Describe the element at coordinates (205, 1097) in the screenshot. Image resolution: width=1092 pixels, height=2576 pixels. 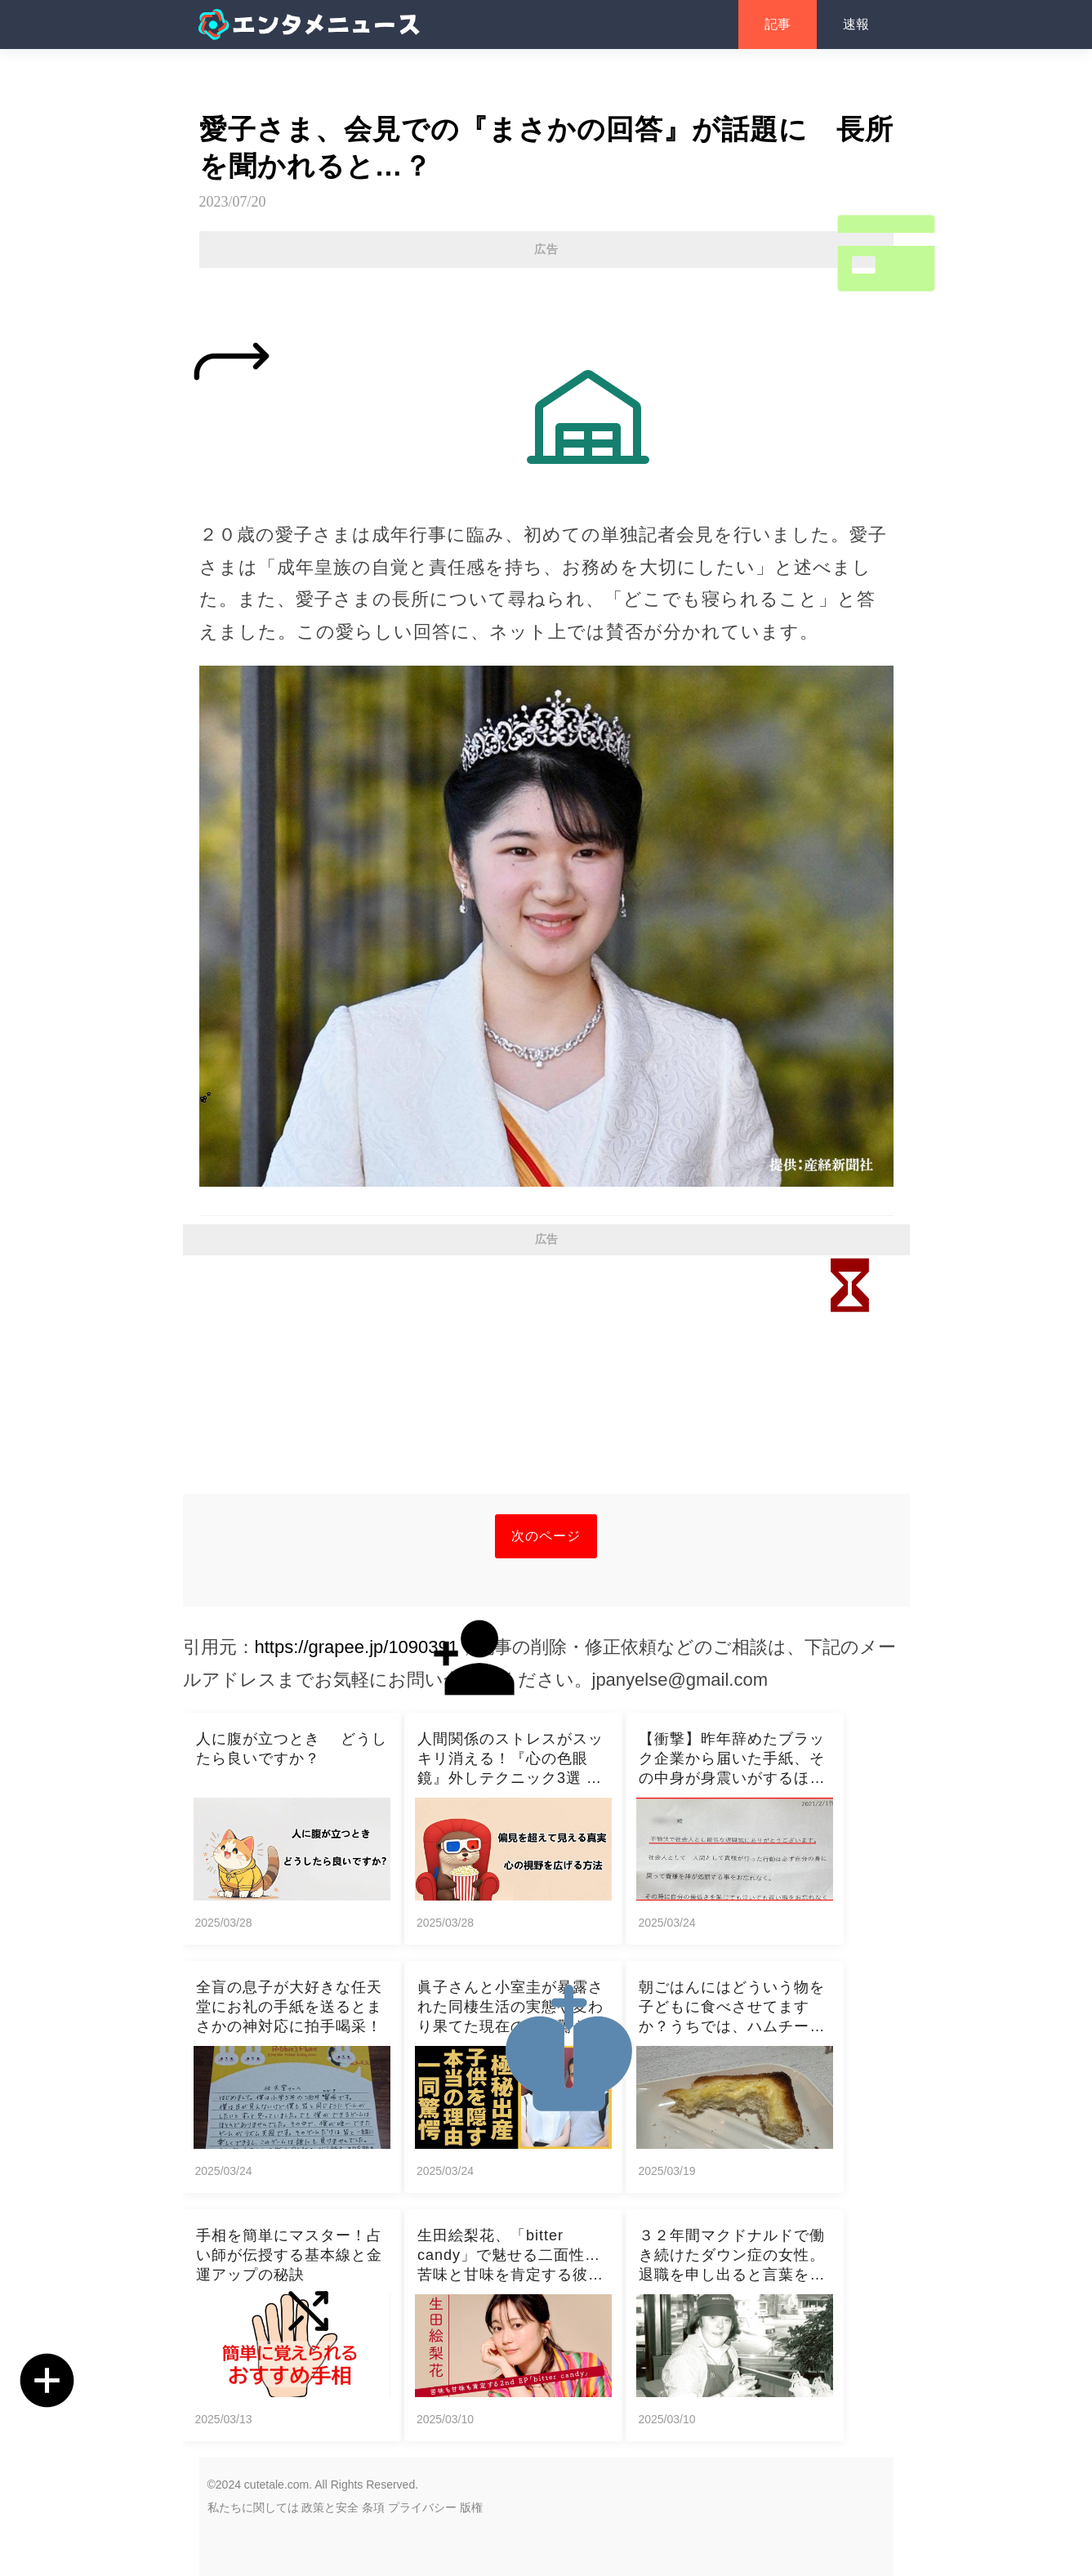
I see `access nature or outdoor-themed emoji` at that location.